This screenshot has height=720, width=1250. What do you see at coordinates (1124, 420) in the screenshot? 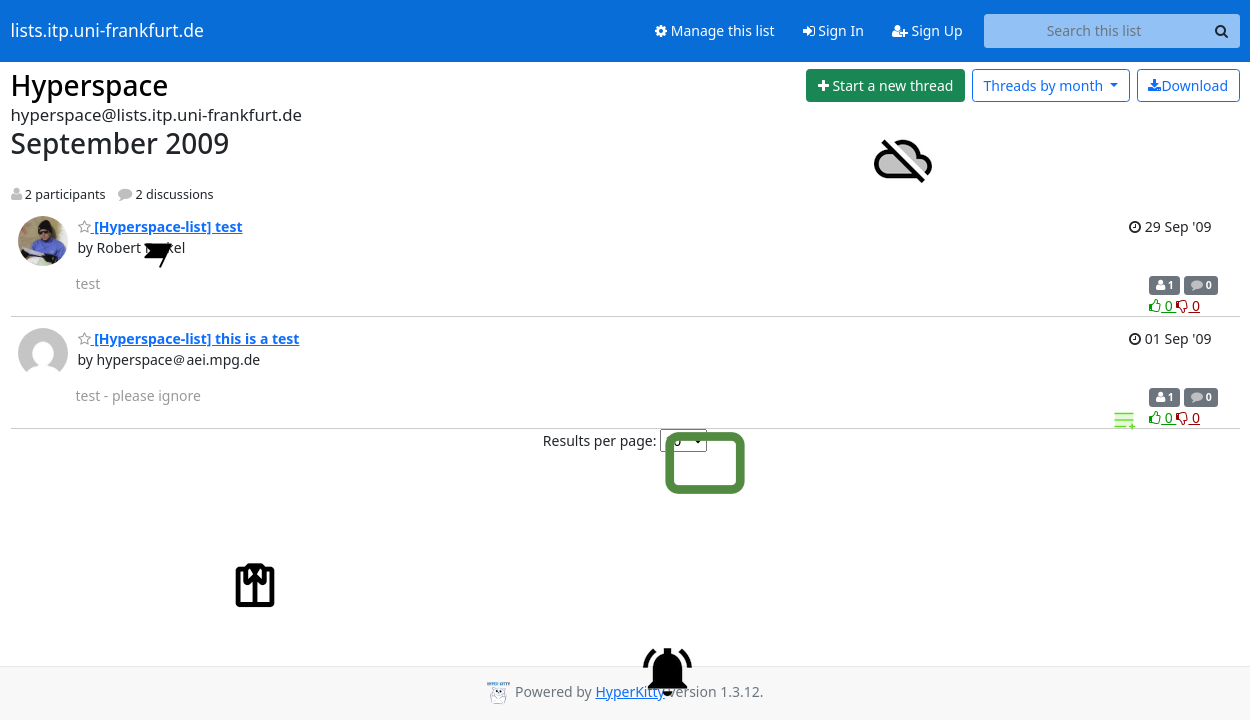
I see `add a new item to the list` at bounding box center [1124, 420].